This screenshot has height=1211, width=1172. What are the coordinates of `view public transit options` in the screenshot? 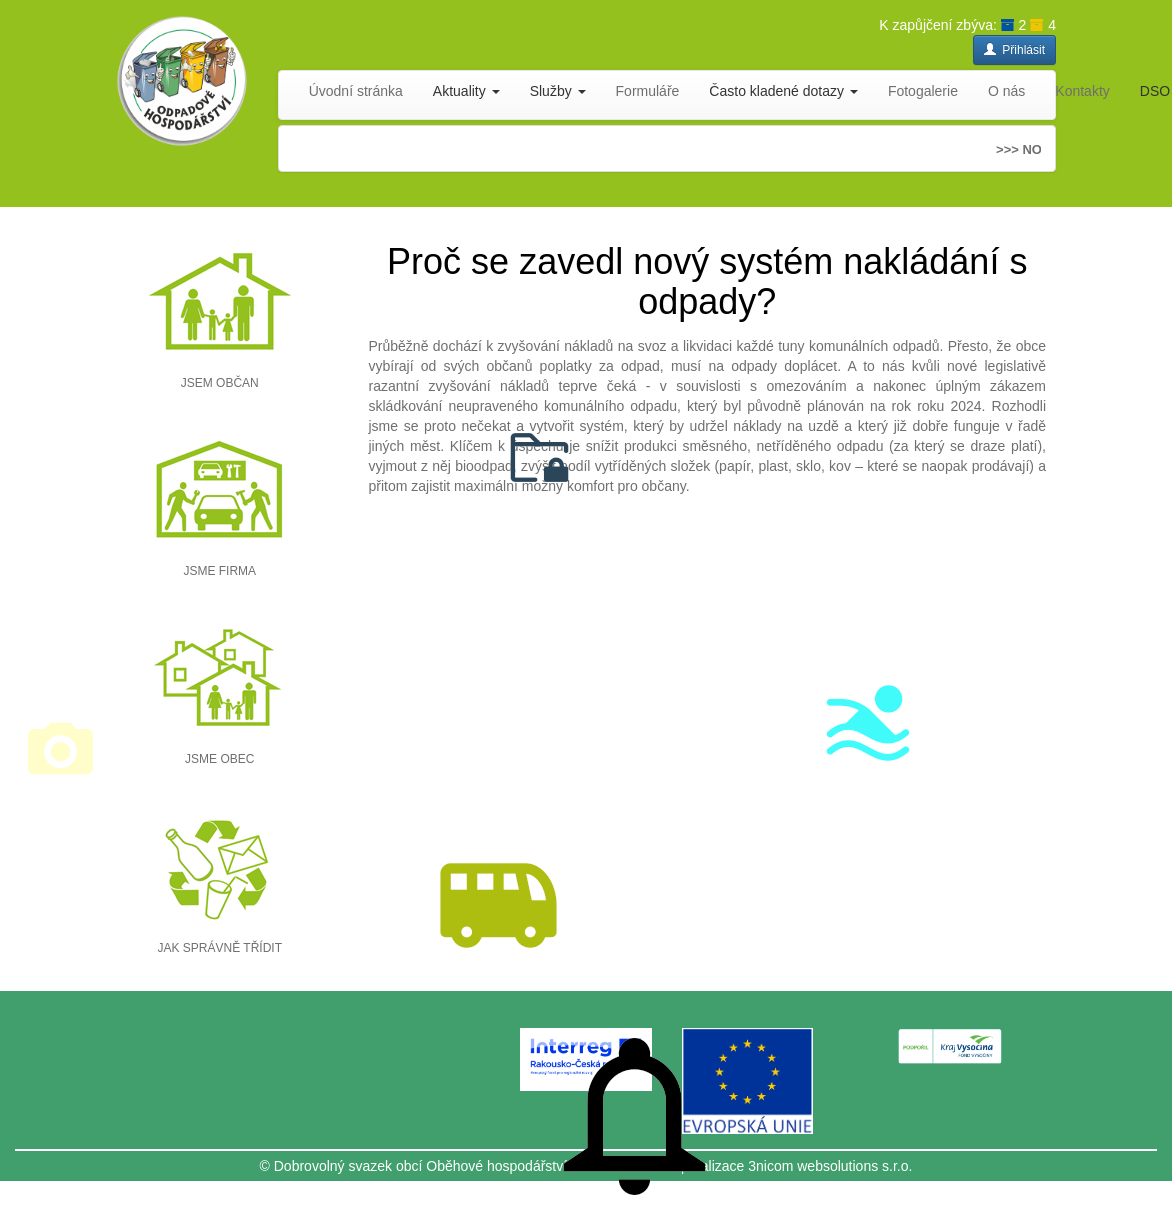 It's located at (498, 905).